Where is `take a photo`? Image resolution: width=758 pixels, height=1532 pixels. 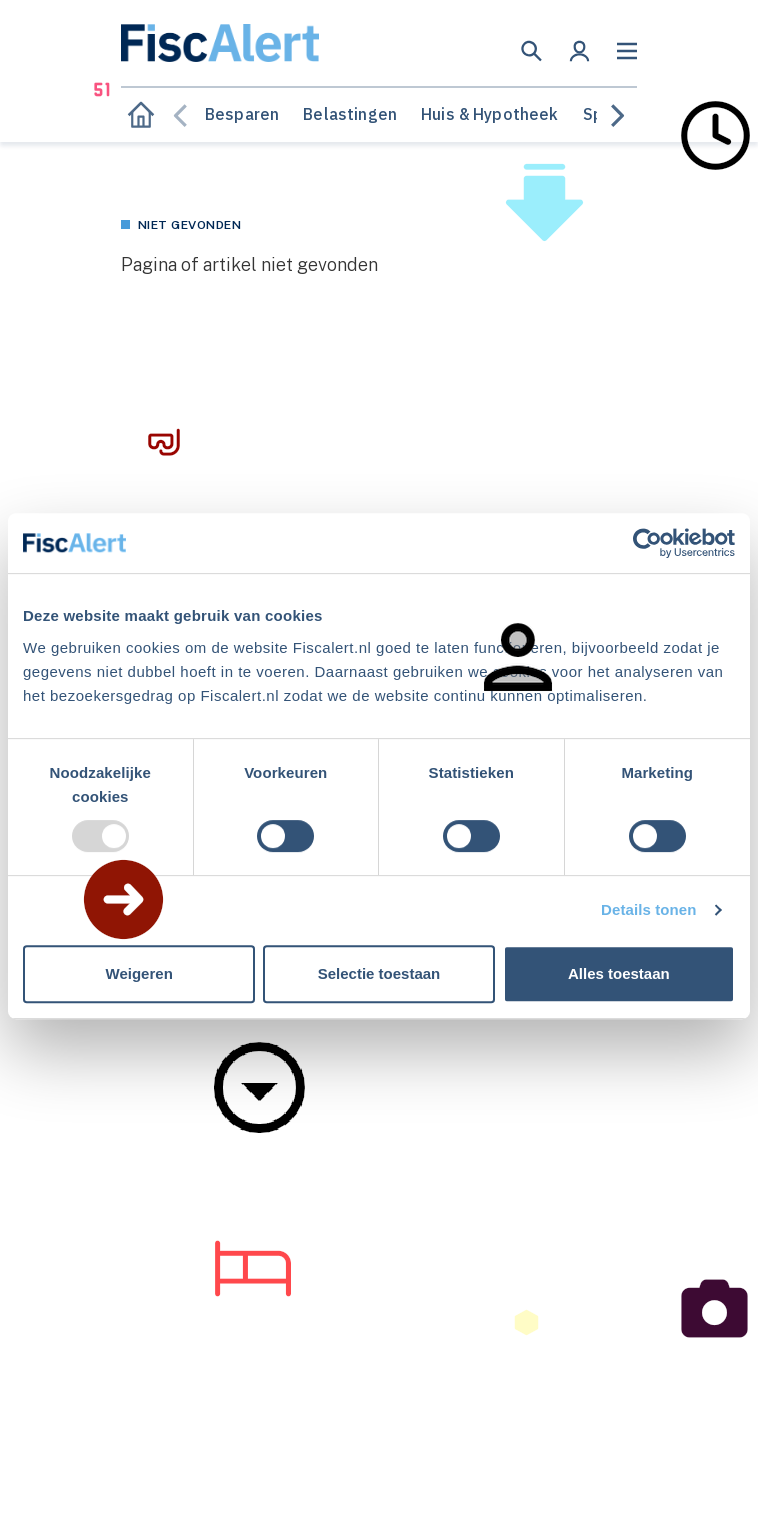 take a photo is located at coordinates (714, 1308).